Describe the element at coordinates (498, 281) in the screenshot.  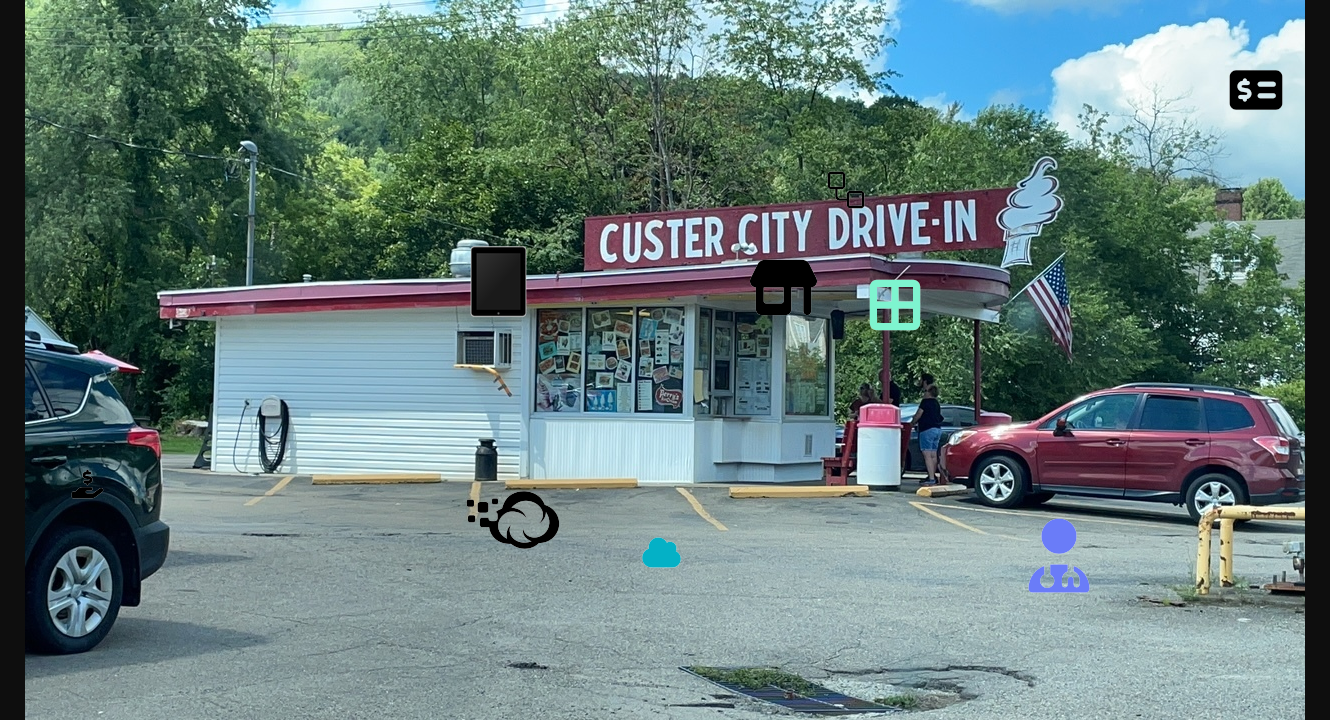
I see `iPad device icon` at that location.